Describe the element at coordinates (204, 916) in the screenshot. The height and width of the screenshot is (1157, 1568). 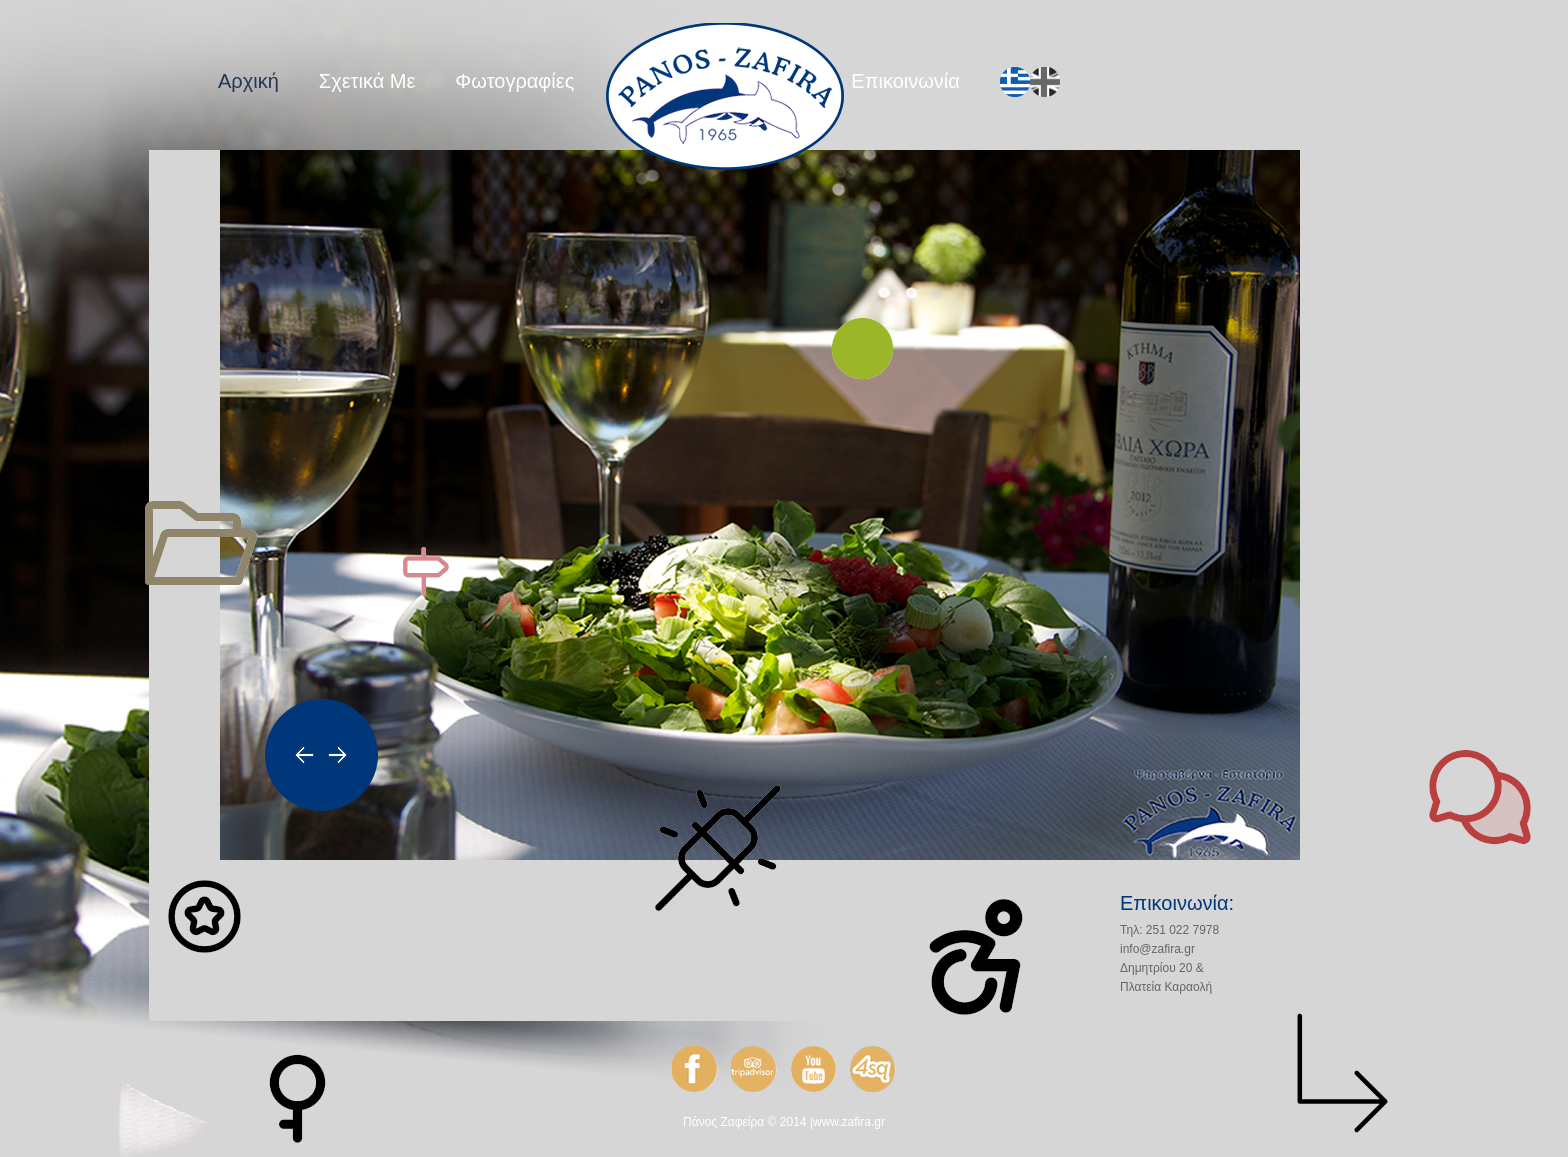
I see `add to favorites` at that location.